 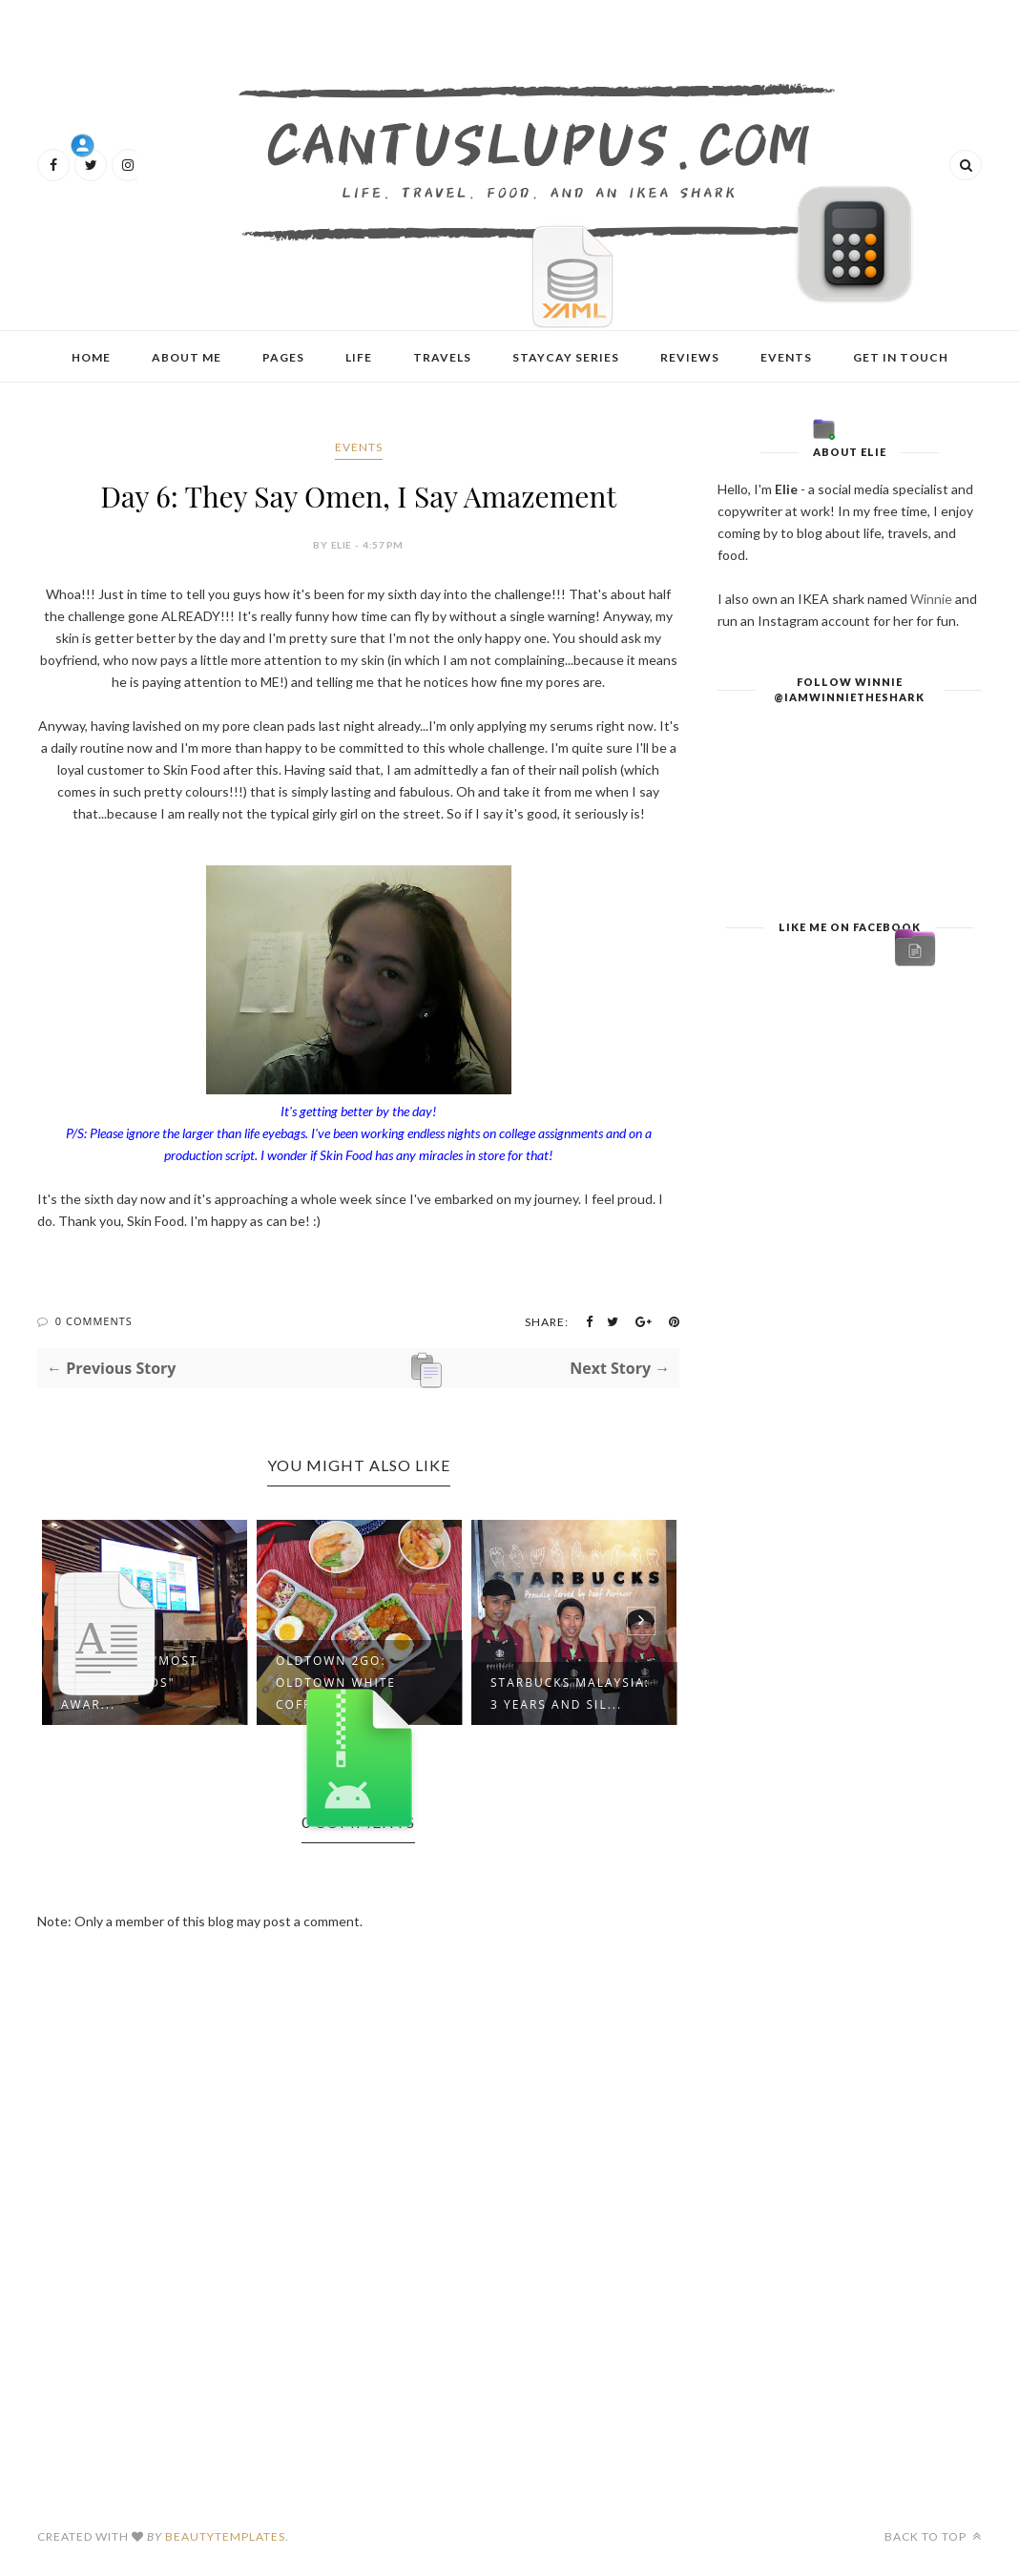 What do you see at coordinates (915, 947) in the screenshot?
I see `open your documents folder` at bounding box center [915, 947].